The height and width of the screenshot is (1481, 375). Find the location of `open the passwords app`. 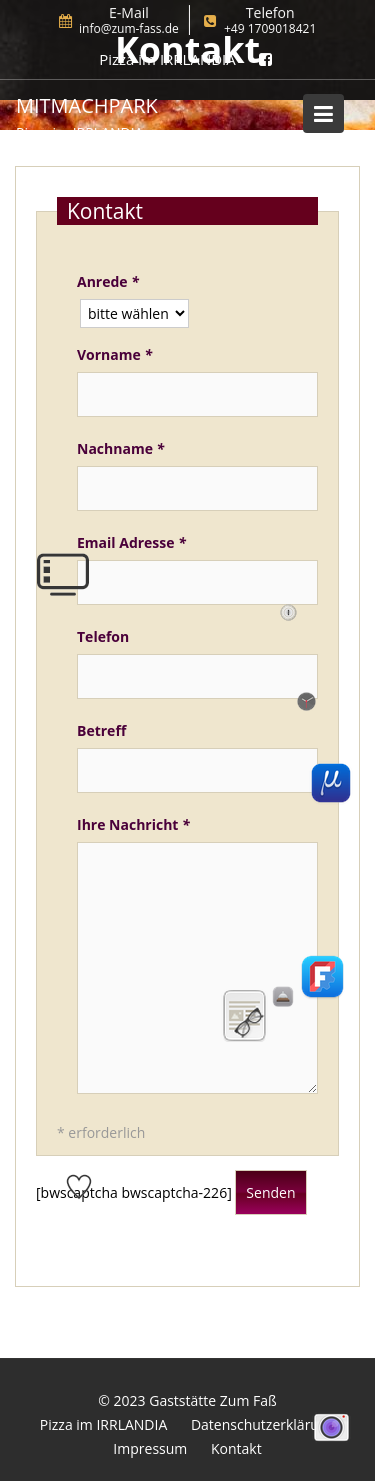

open the passwords app is located at coordinates (288, 612).